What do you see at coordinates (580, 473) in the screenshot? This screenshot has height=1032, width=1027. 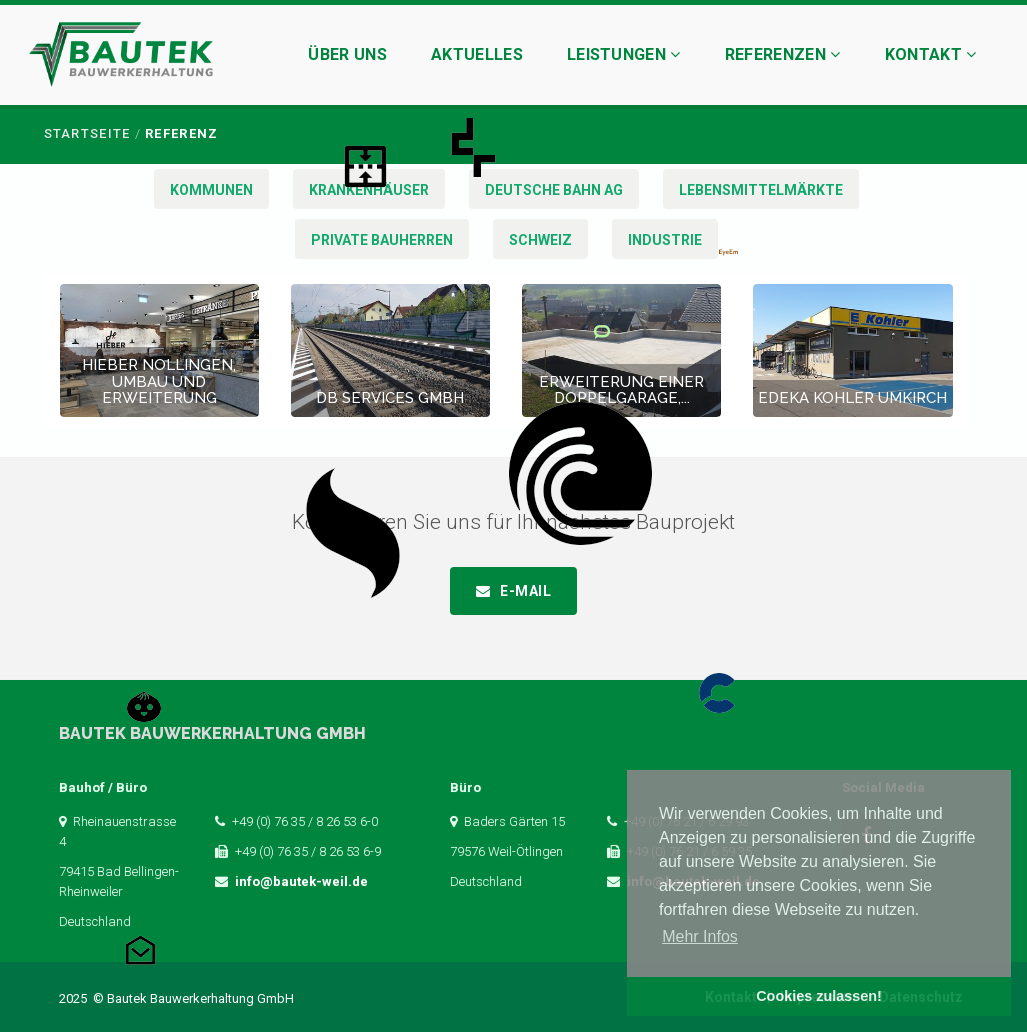 I see `open BitTorrent application` at bounding box center [580, 473].